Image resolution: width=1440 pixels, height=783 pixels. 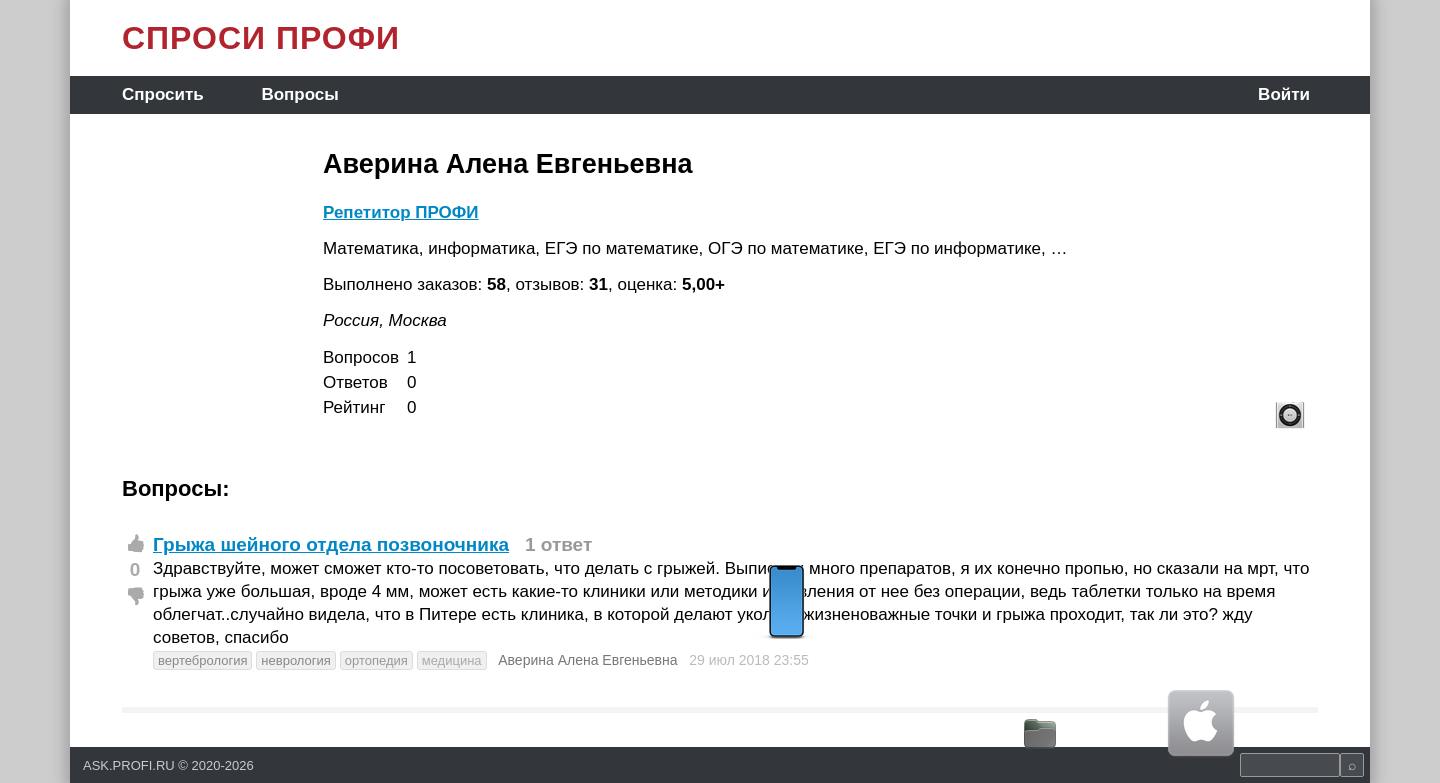 I want to click on indicates an open or currently accessed folder, so click(x=1040, y=733).